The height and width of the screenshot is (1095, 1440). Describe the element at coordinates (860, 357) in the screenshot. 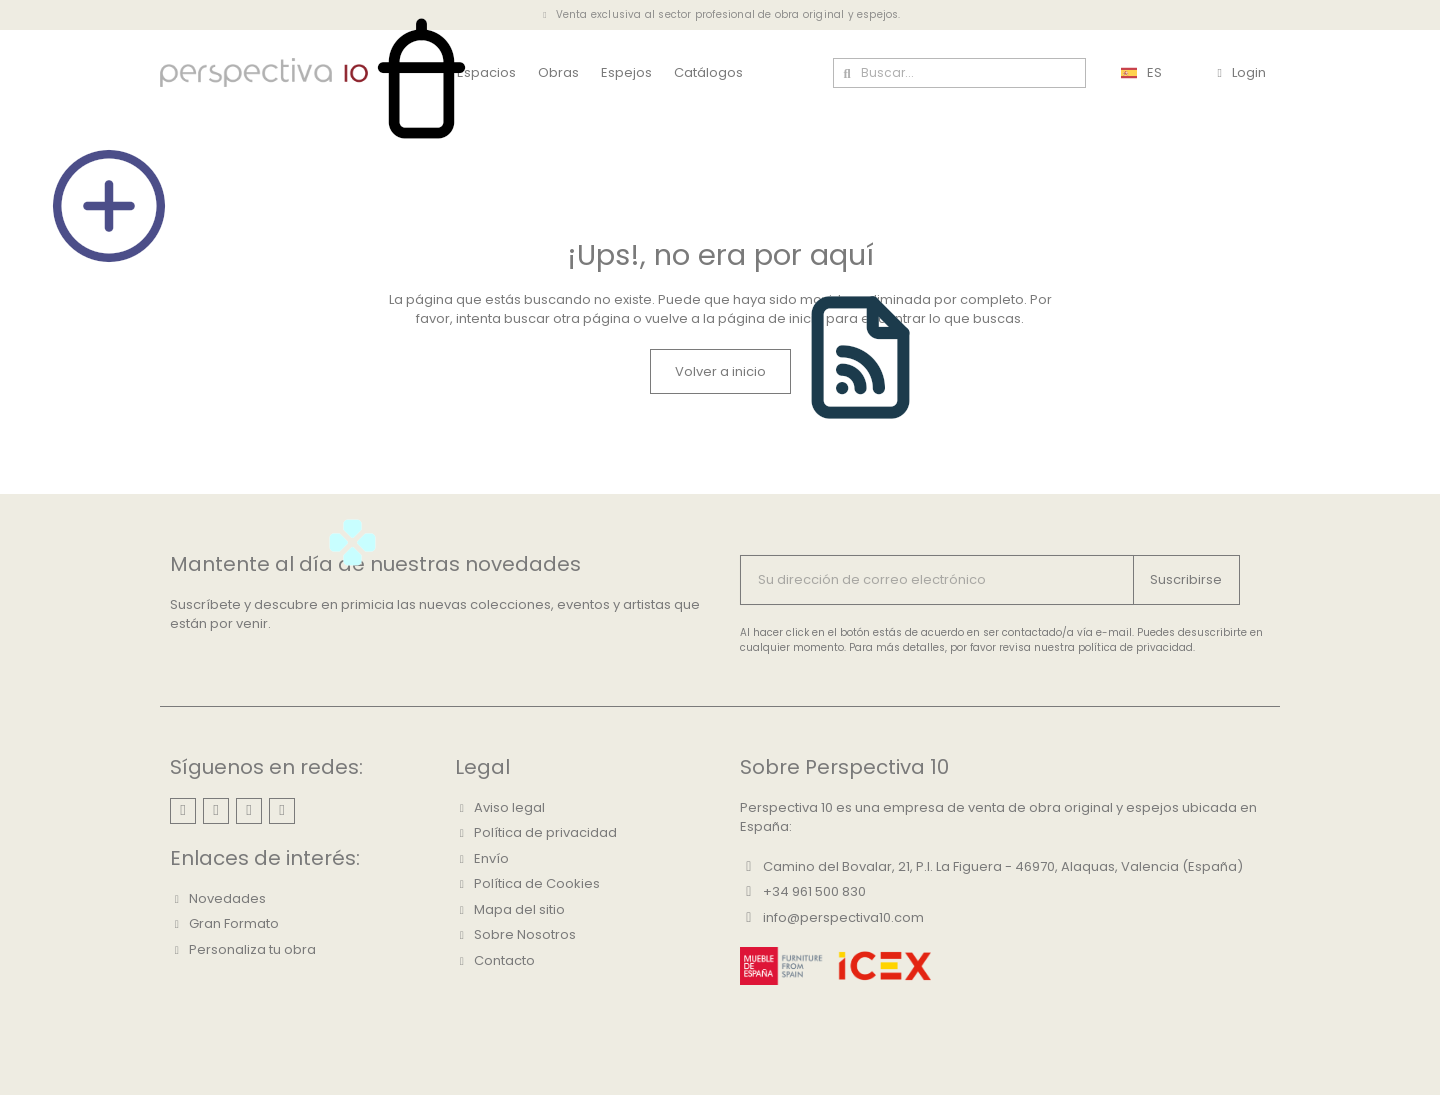

I see `view or manage RSS feed file` at that location.